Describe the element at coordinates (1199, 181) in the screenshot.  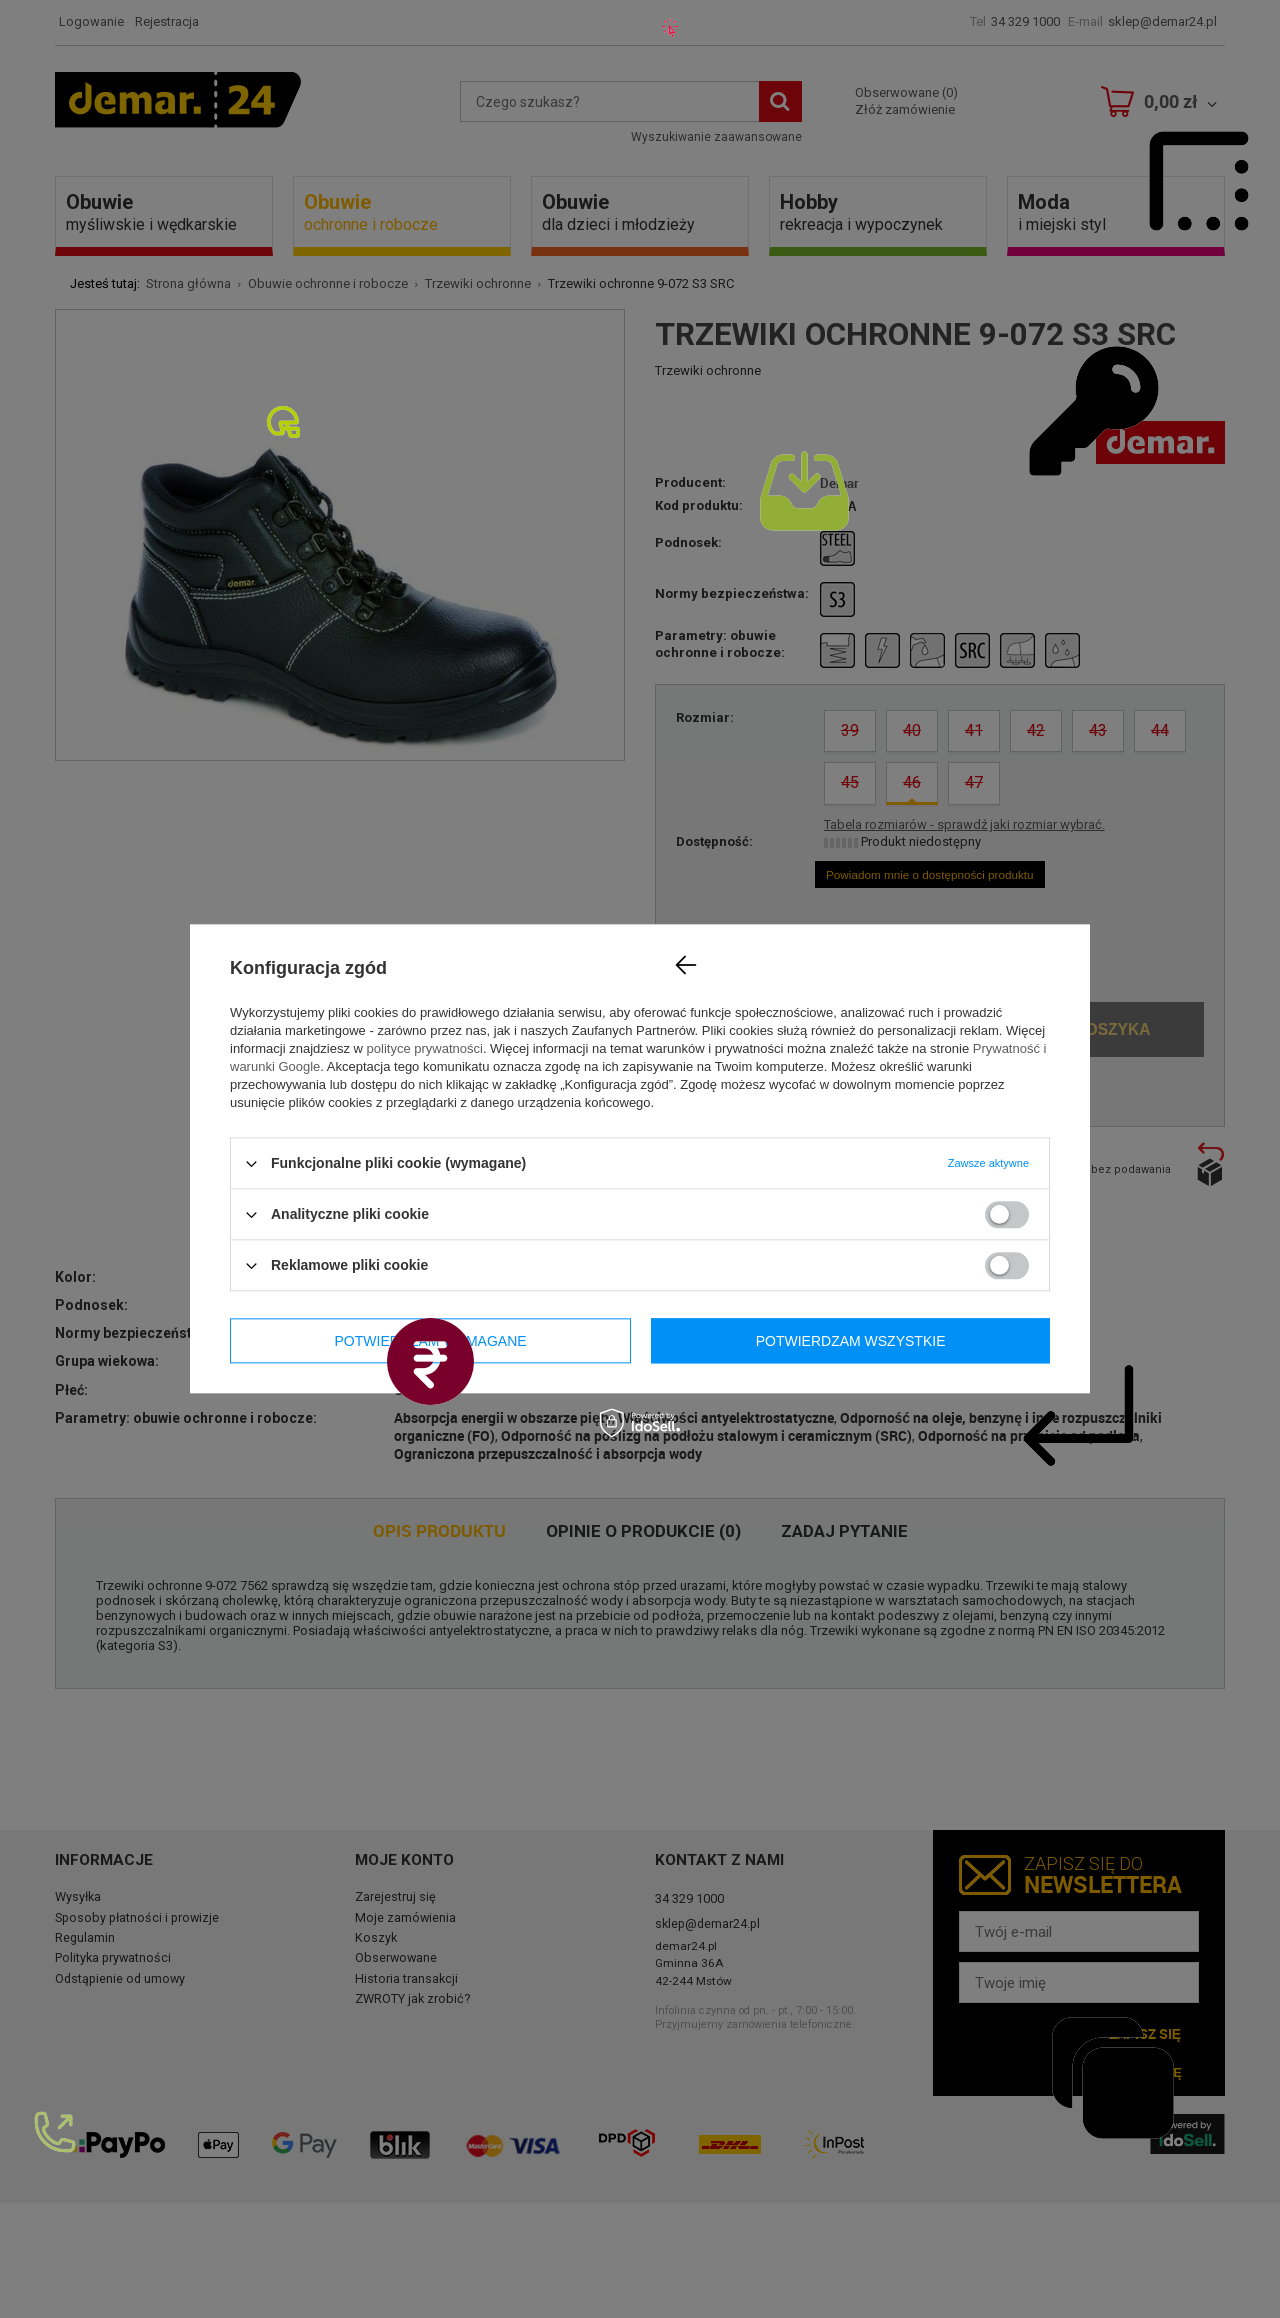
I see `apply border to top and left edges` at that location.